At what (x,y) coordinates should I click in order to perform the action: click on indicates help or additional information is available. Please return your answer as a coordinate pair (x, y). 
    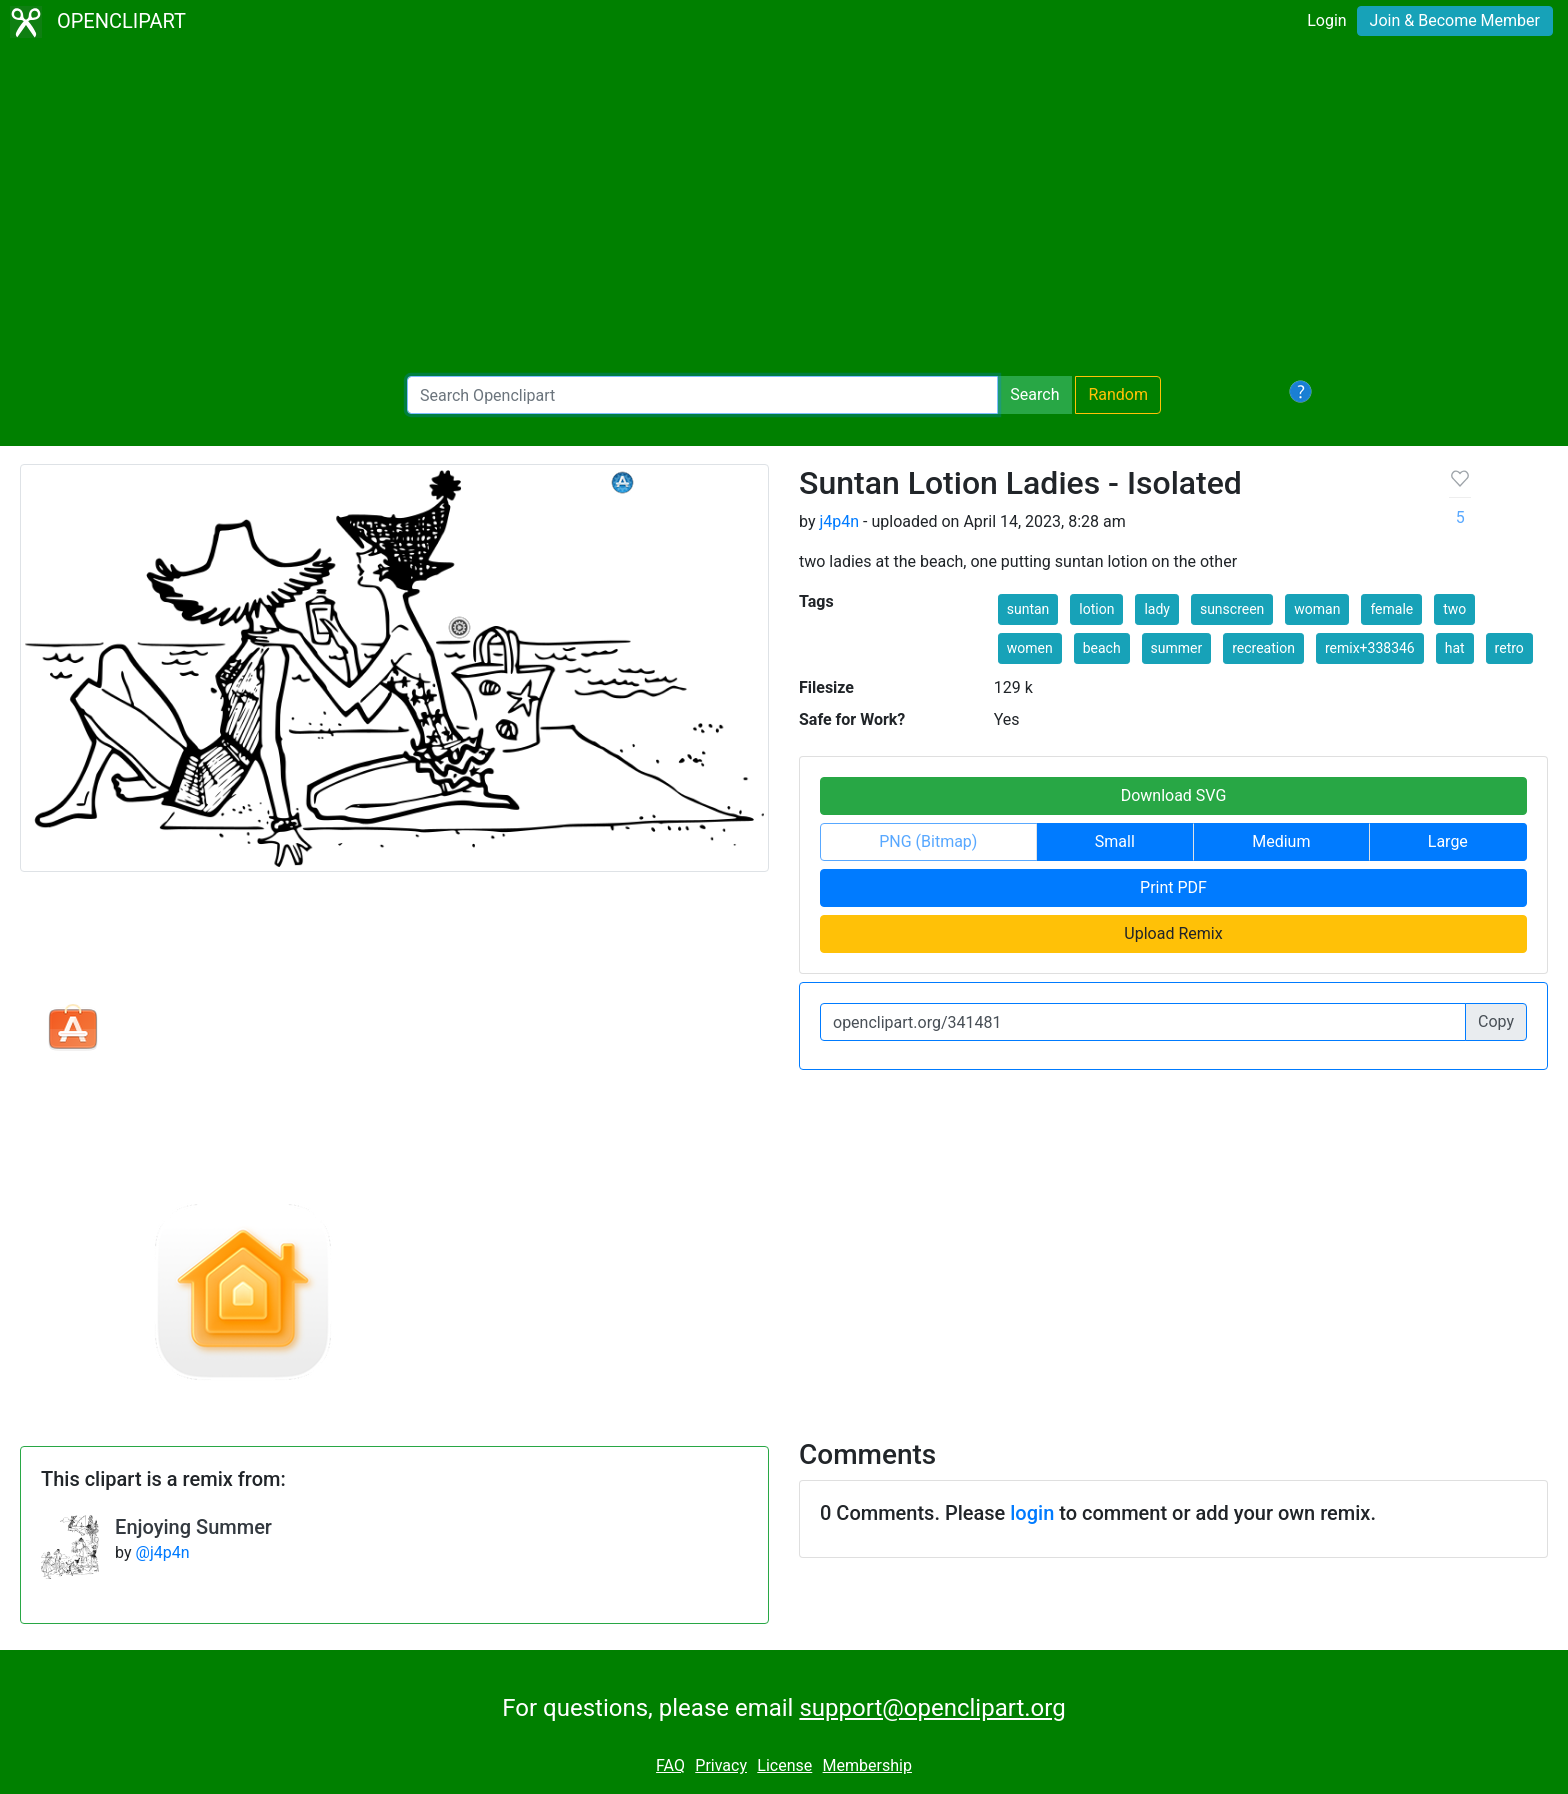
    Looking at the image, I should click on (1300, 391).